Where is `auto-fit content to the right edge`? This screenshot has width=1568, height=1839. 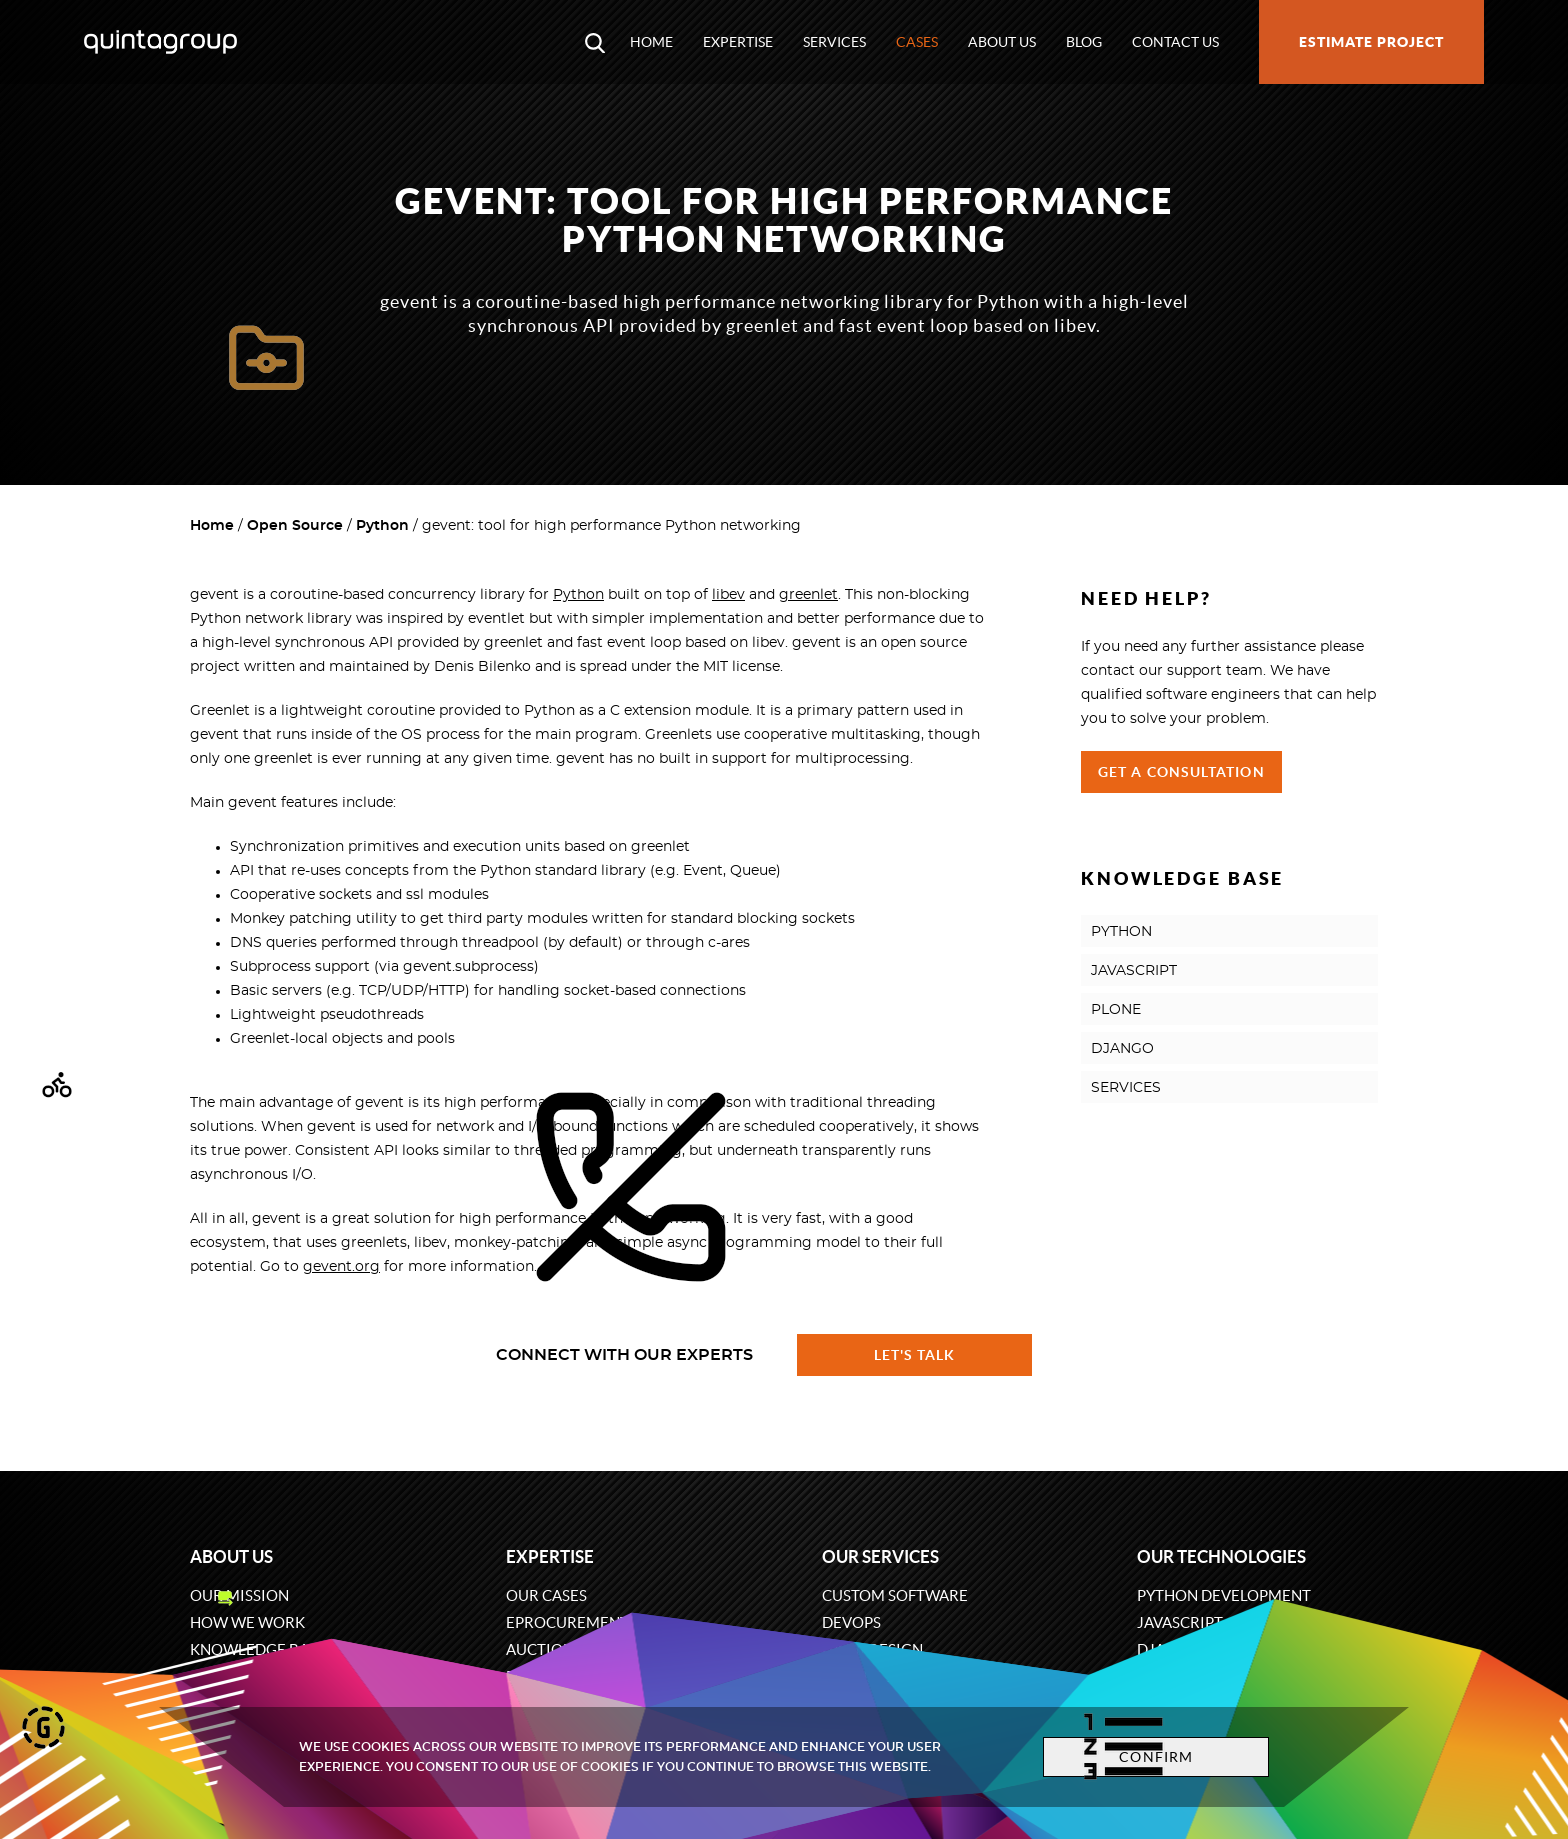
auto-fit content to the right edge is located at coordinates (225, 1598).